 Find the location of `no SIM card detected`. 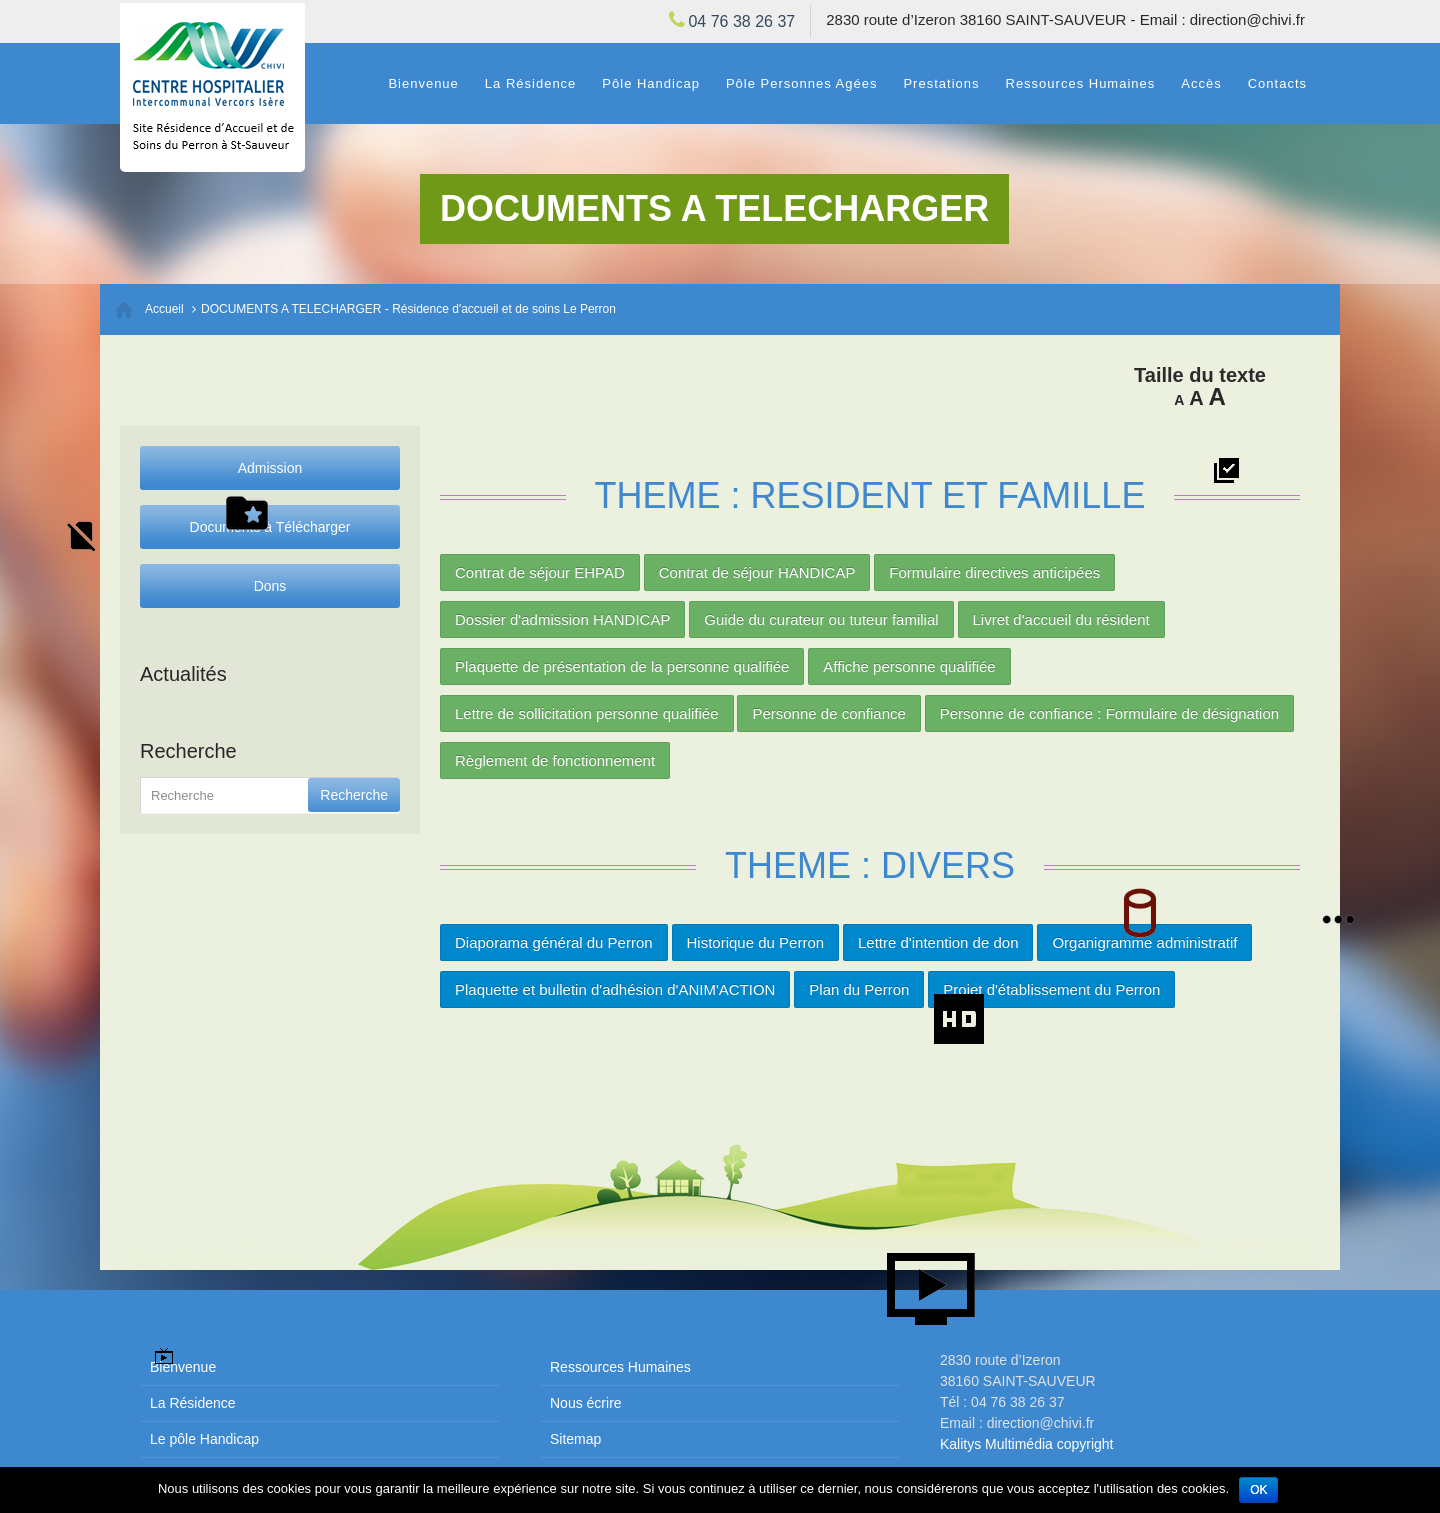

no SIM card detected is located at coordinates (81, 535).